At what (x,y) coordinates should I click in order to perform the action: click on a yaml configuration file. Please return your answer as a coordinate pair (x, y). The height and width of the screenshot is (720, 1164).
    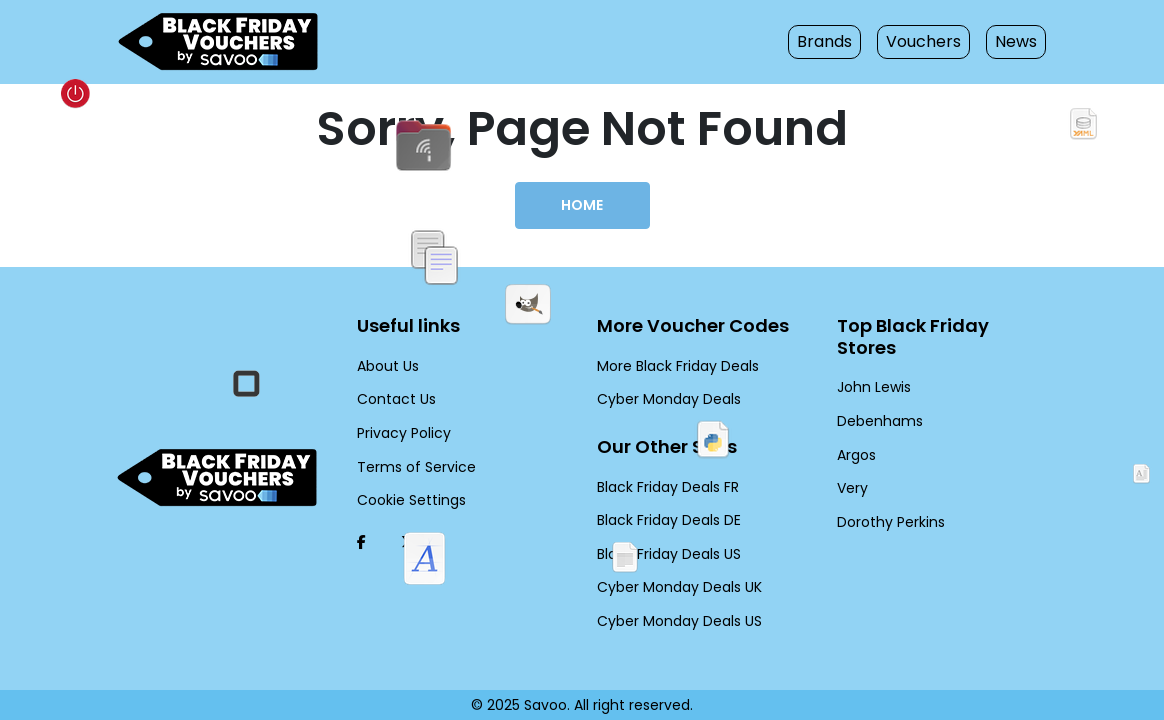
    Looking at the image, I should click on (1083, 123).